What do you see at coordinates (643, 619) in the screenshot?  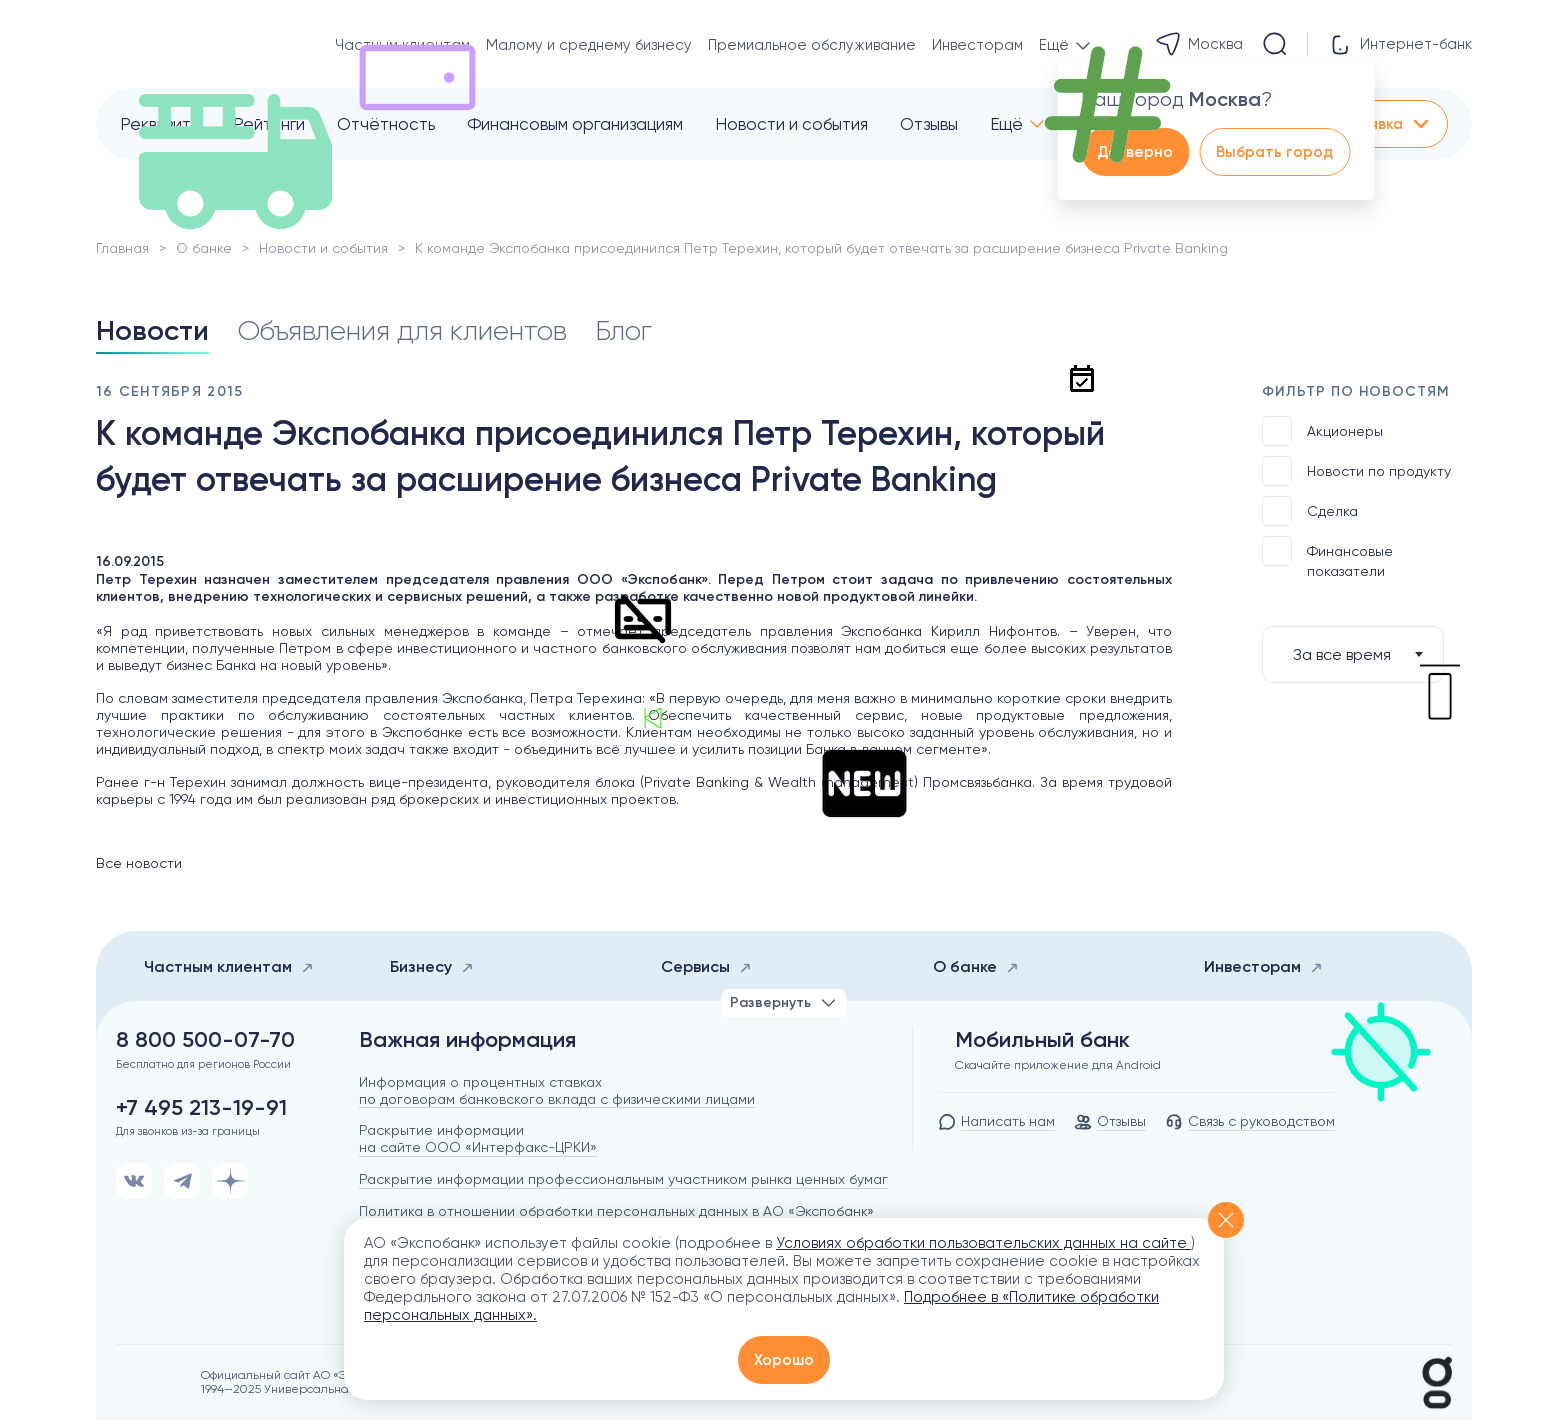 I see `disable subtitles or closed captions` at bounding box center [643, 619].